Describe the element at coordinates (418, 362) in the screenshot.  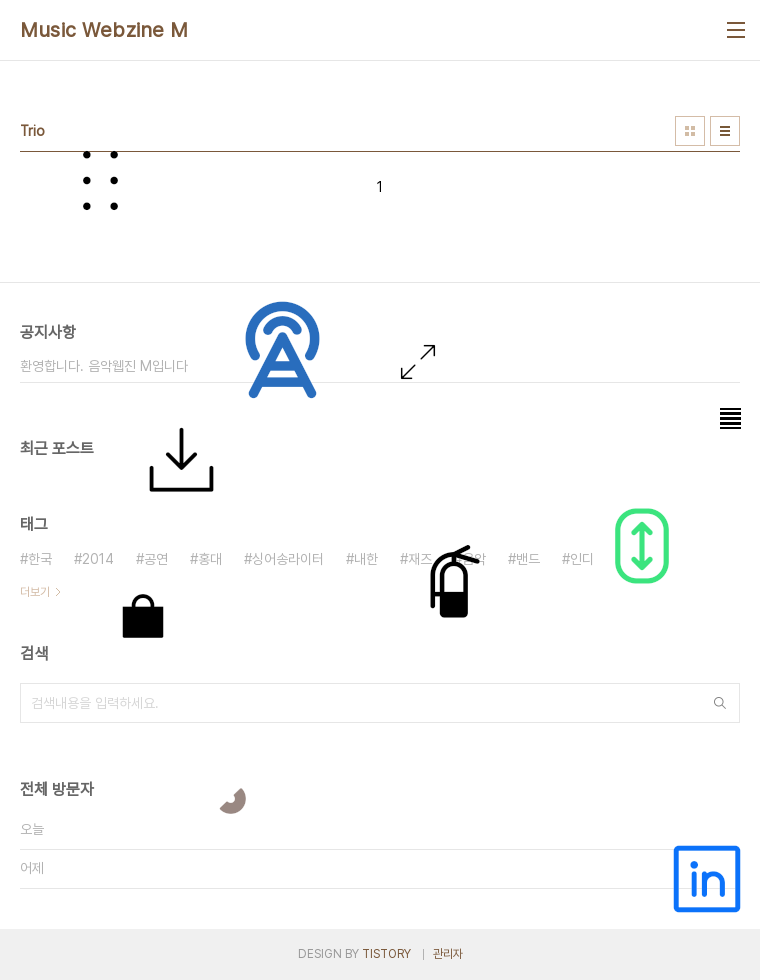
I see `expand to full screen` at that location.